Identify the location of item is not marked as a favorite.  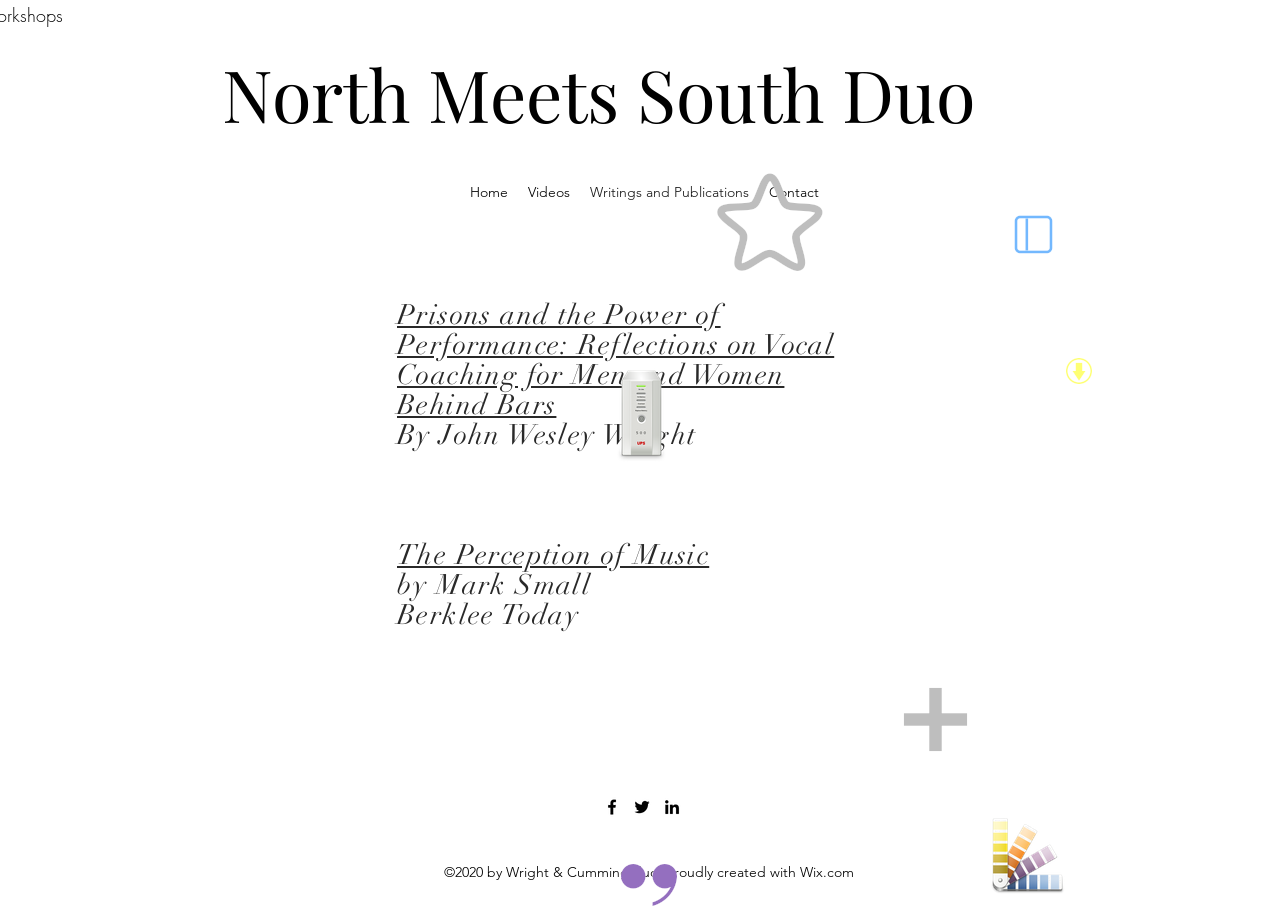
(770, 226).